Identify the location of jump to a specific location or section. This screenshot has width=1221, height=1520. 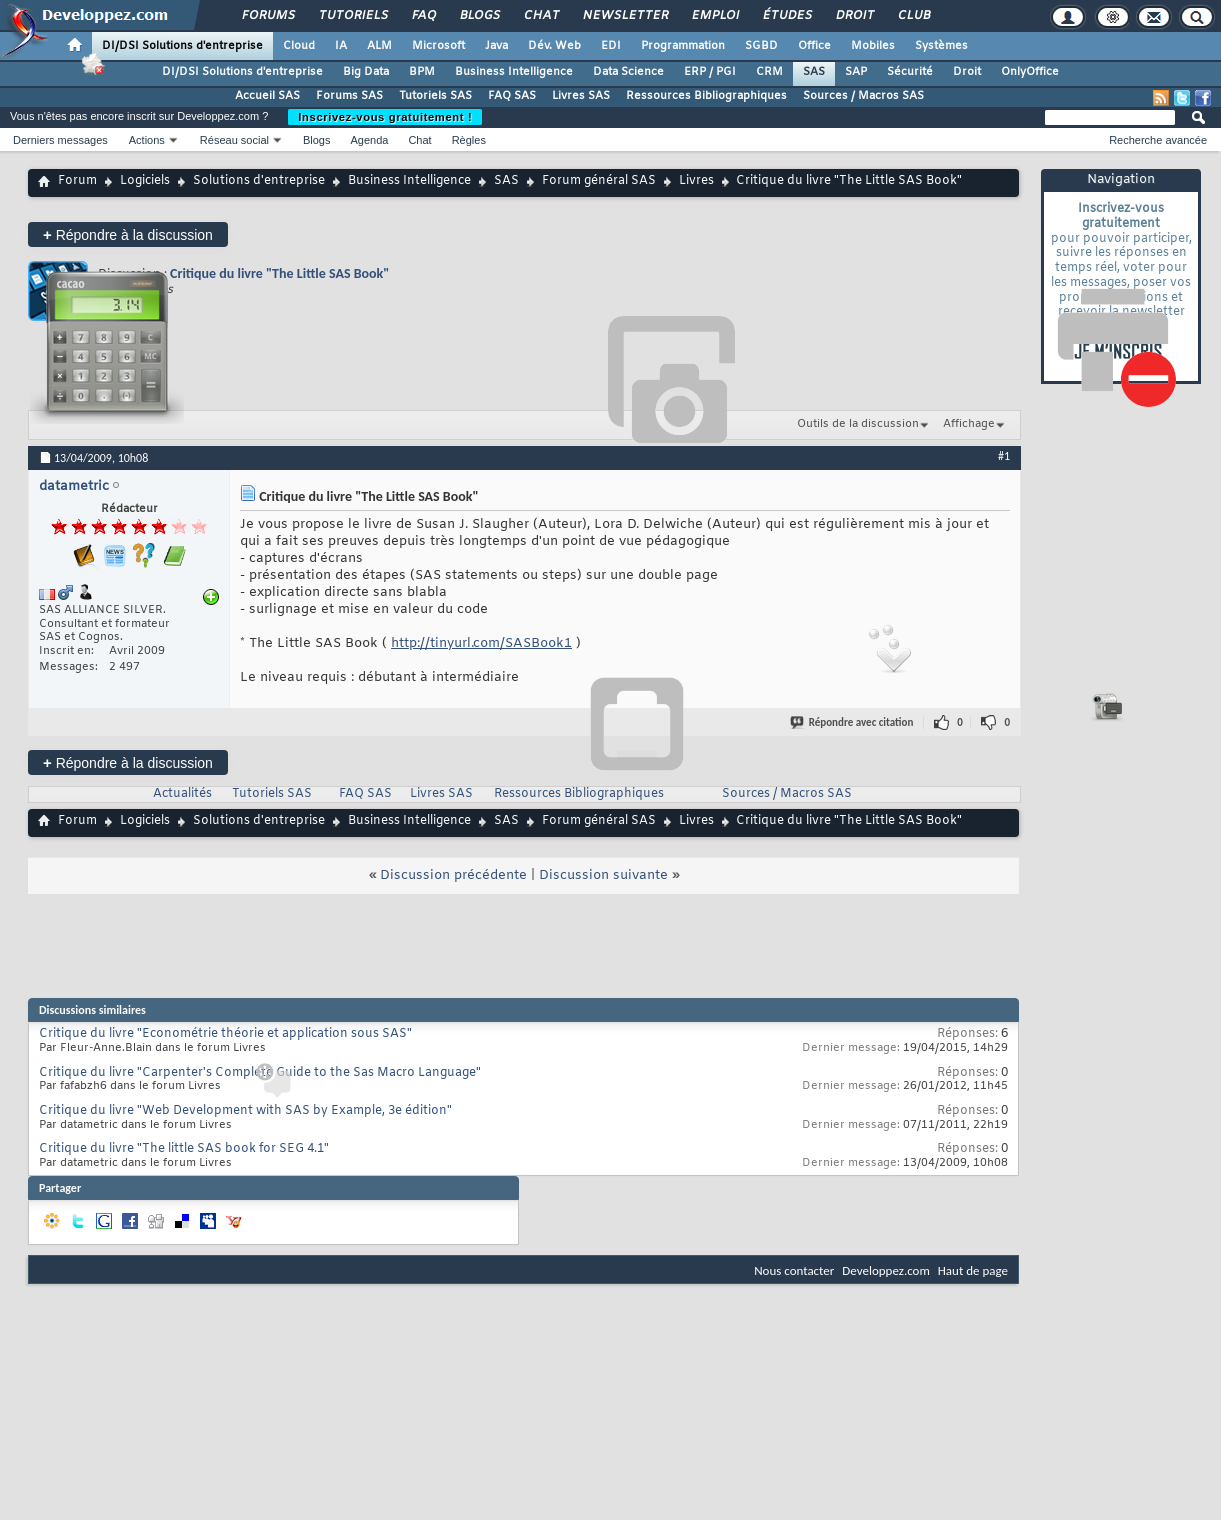
(890, 648).